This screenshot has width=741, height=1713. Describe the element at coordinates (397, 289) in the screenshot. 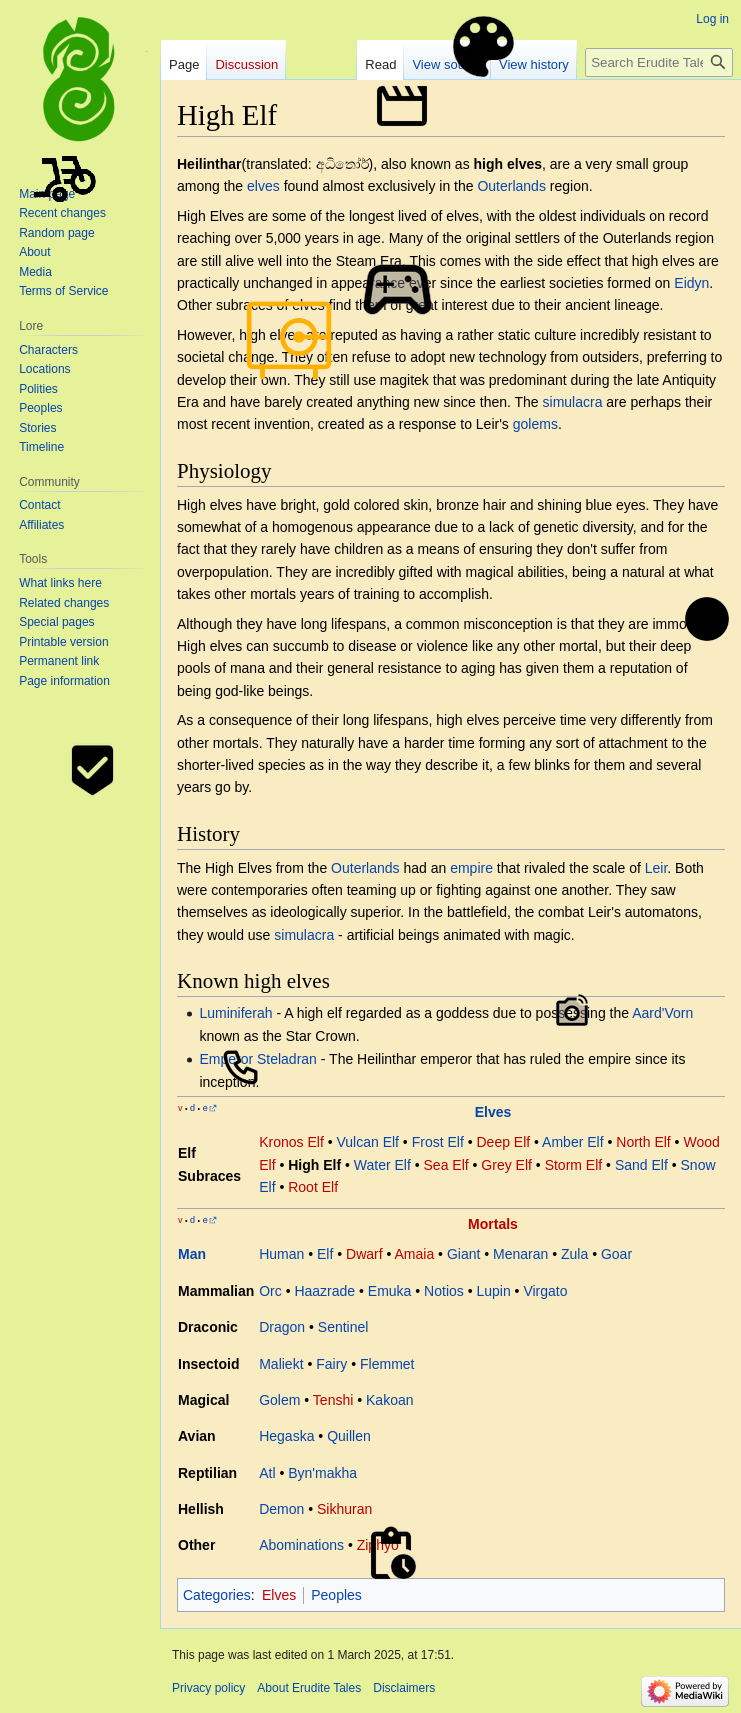

I see `access gaming or esports features` at that location.